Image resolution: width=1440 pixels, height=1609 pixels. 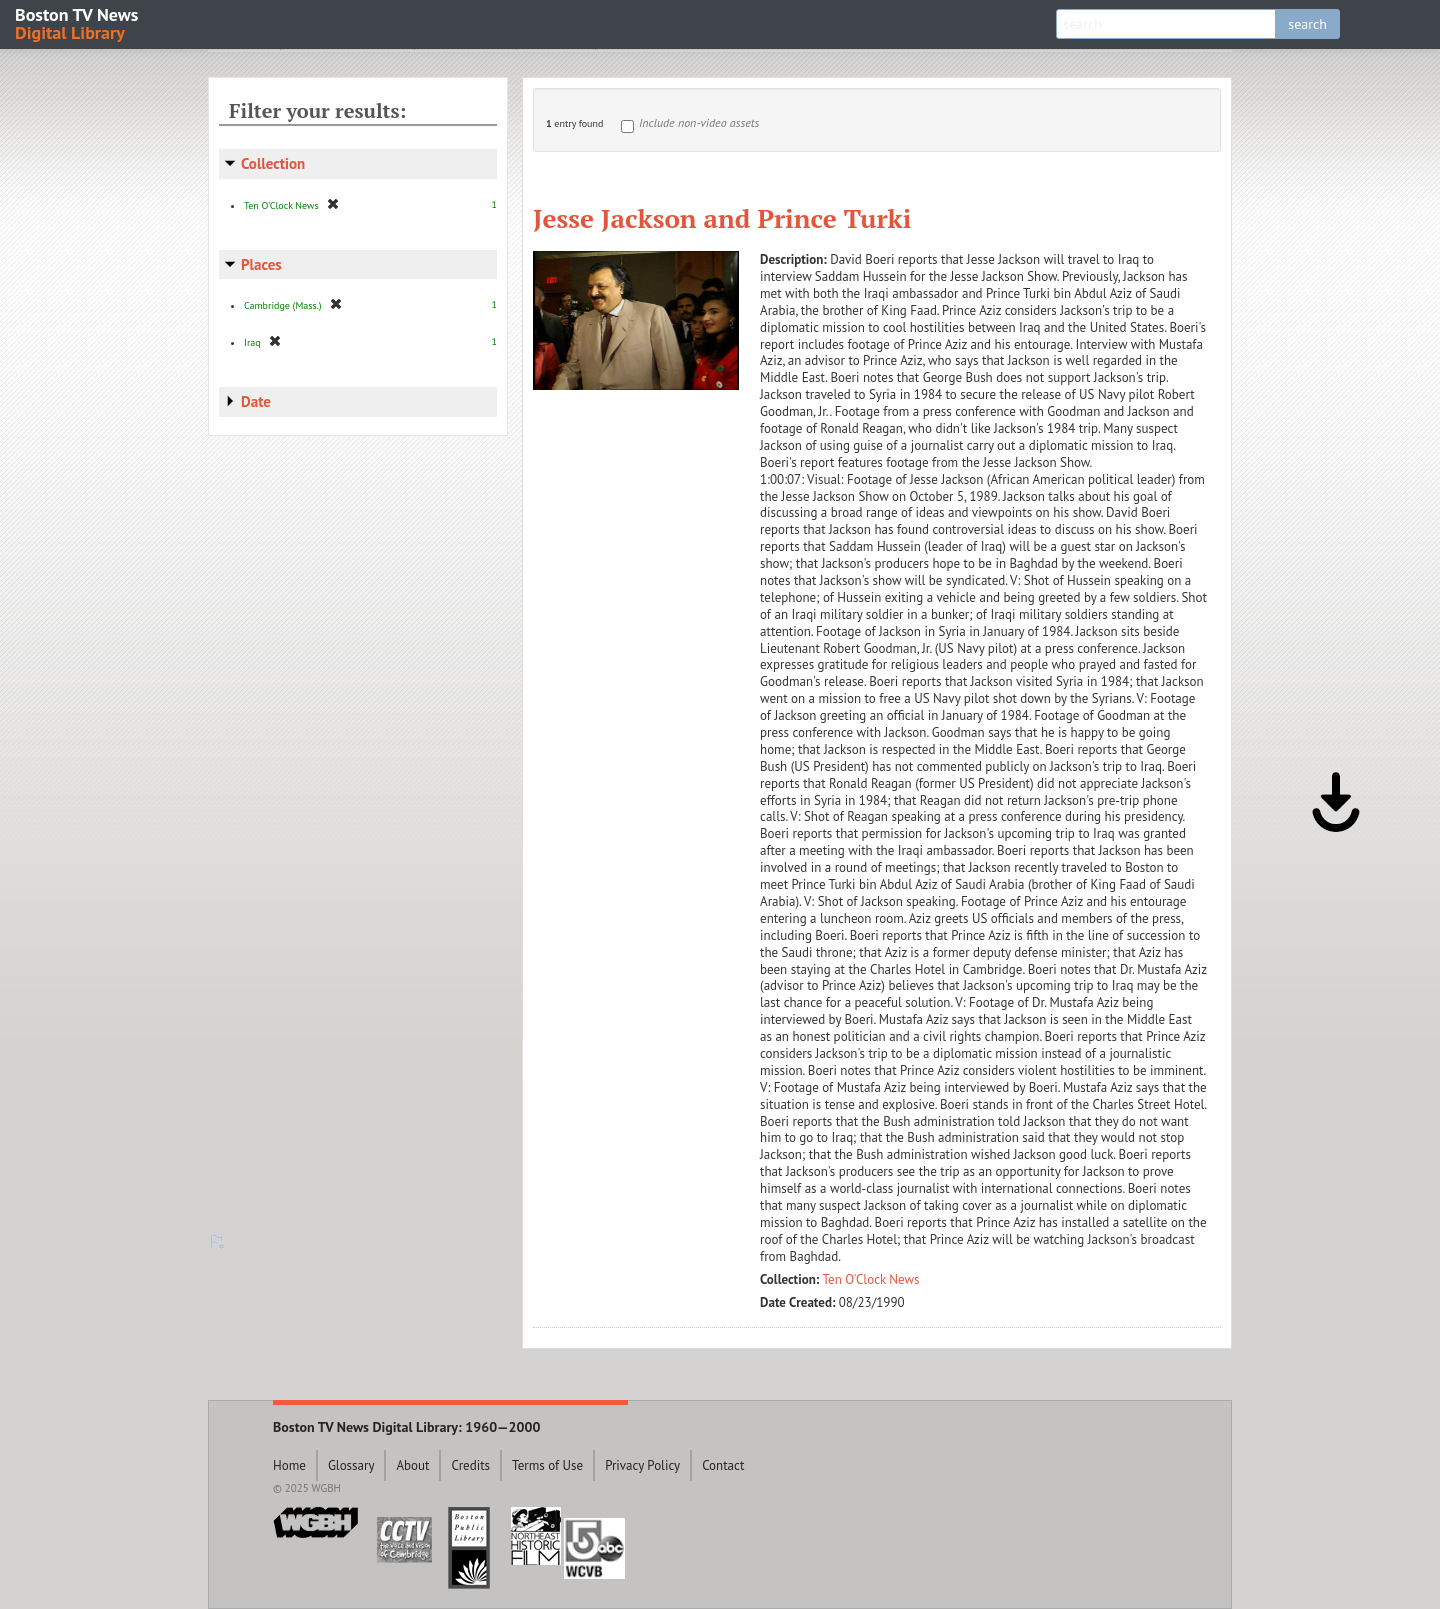 What do you see at coordinates (1336, 800) in the screenshot?
I see `download content to device` at bounding box center [1336, 800].